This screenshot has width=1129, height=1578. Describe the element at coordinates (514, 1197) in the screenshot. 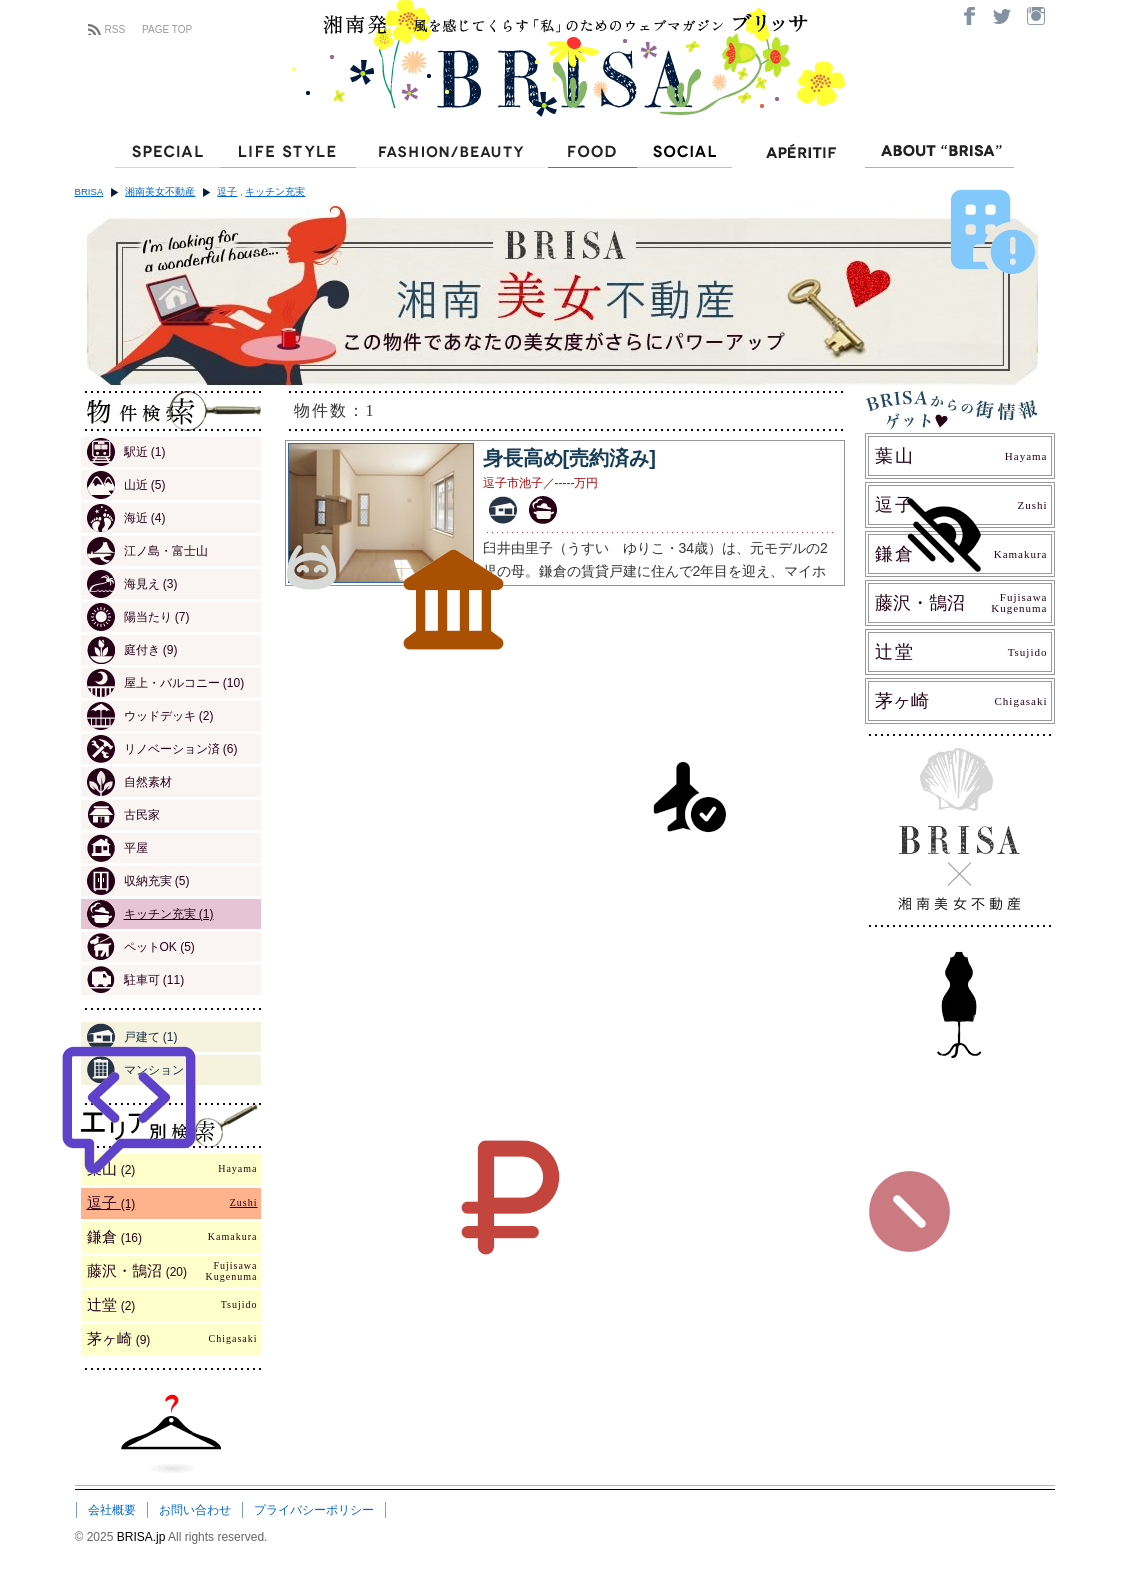

I see `indicates Russian ruble currency` at that location.